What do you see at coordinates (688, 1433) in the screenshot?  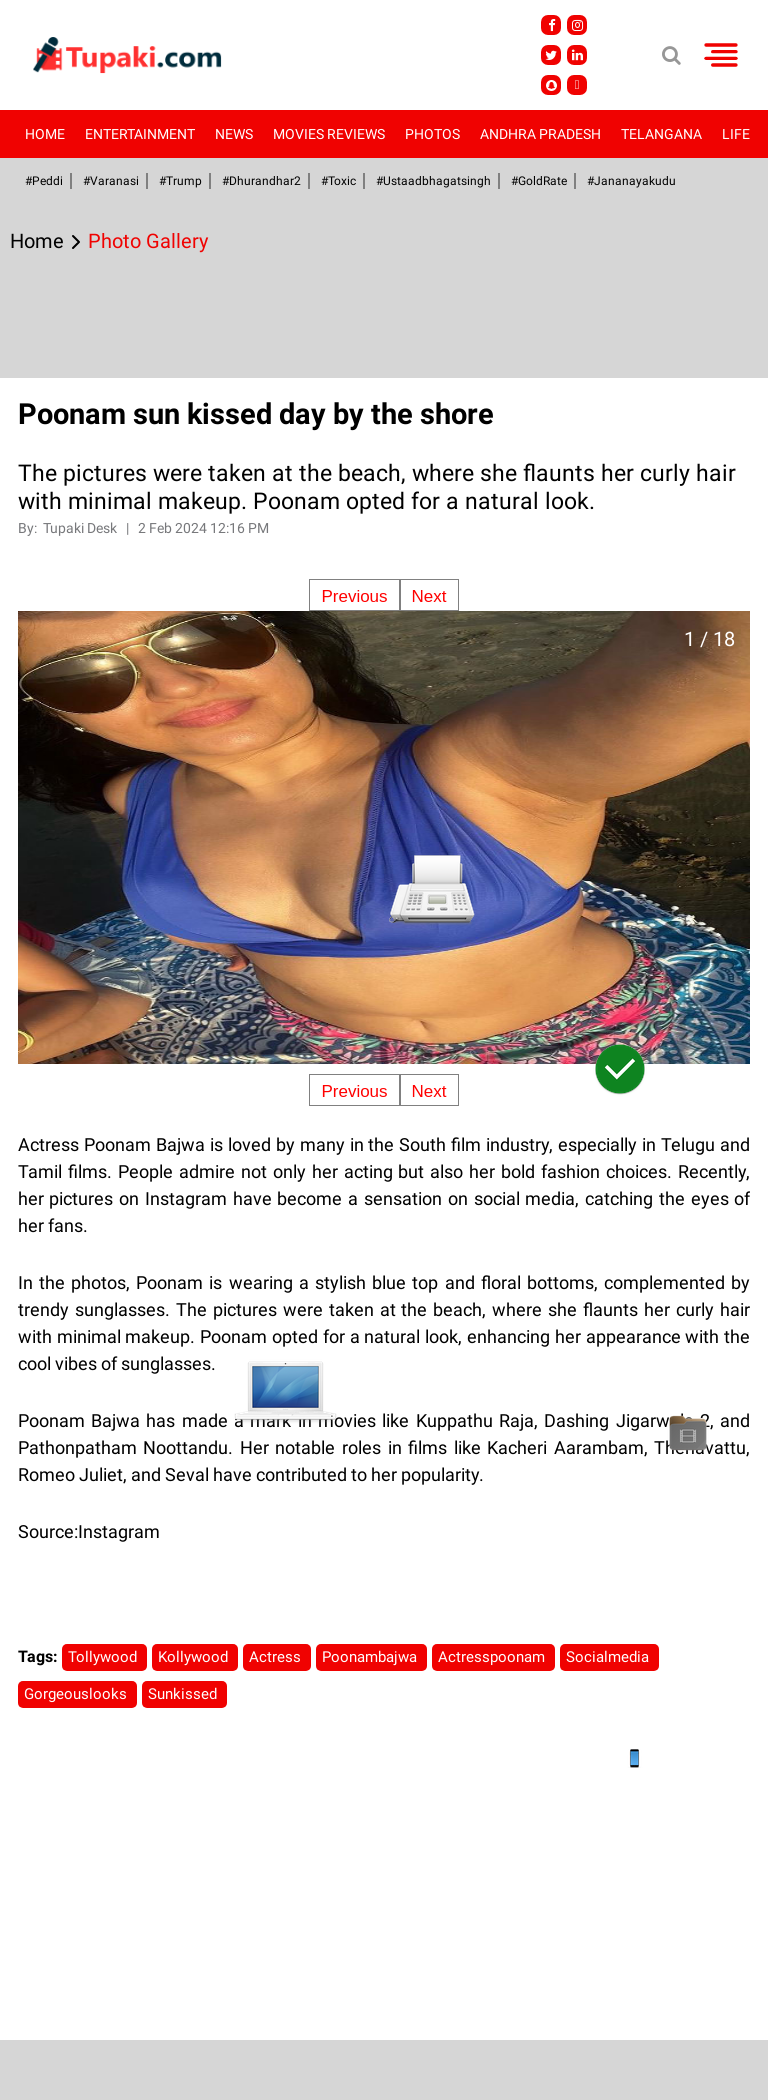 I see `open your videos folder` at bounding box center [688, 1433].